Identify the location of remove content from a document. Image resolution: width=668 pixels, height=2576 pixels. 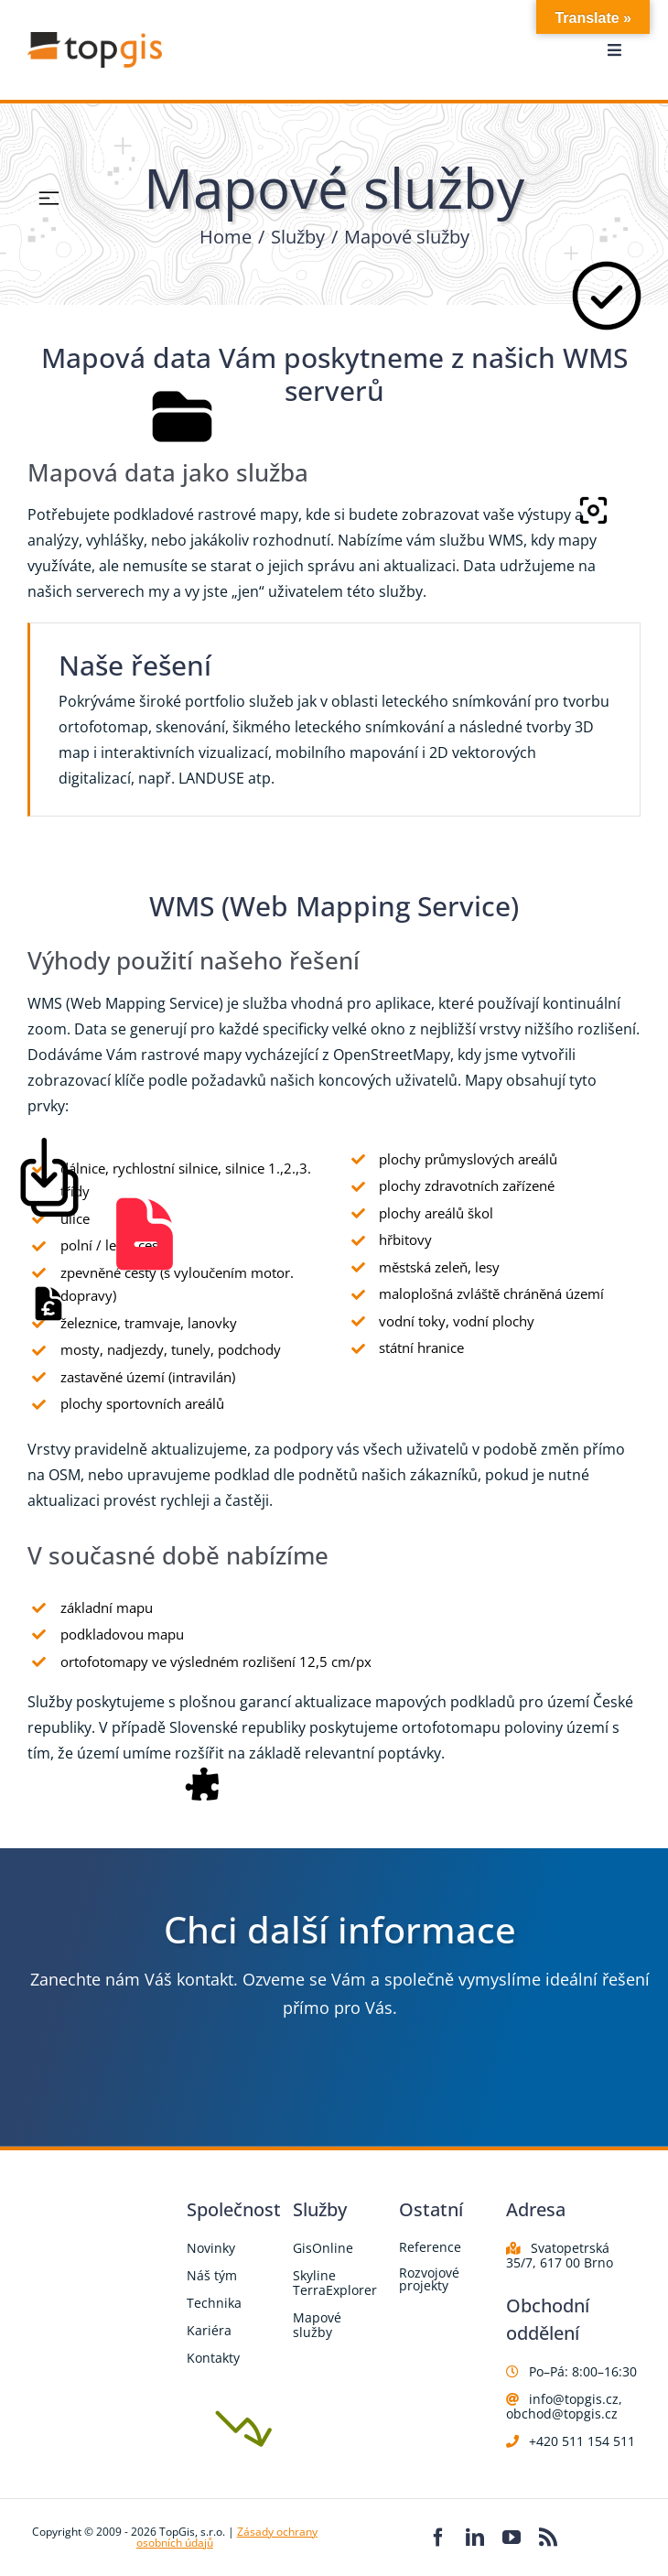
(145, 1234).